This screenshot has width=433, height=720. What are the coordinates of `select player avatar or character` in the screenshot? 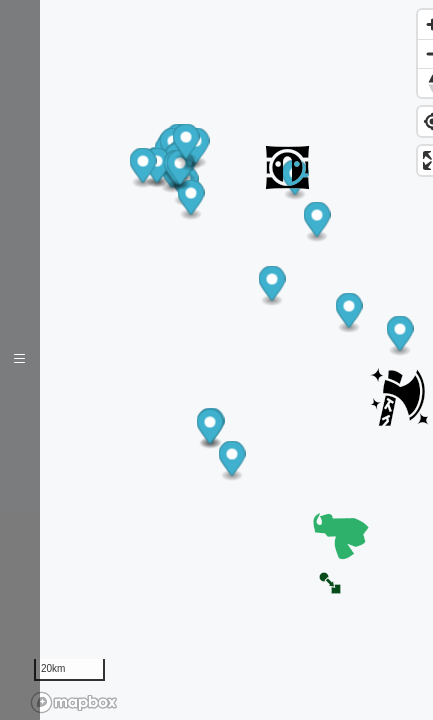 It's located at (287, 167).